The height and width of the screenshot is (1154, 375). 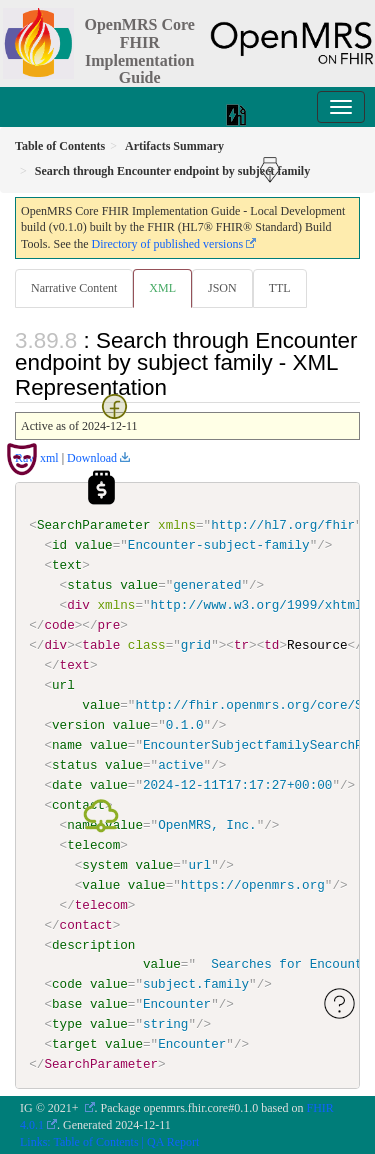 What do you see at coordinates (22, 458) in the screenshot?
I see `access theater or entertainment content` at bounding box center [22, 458].